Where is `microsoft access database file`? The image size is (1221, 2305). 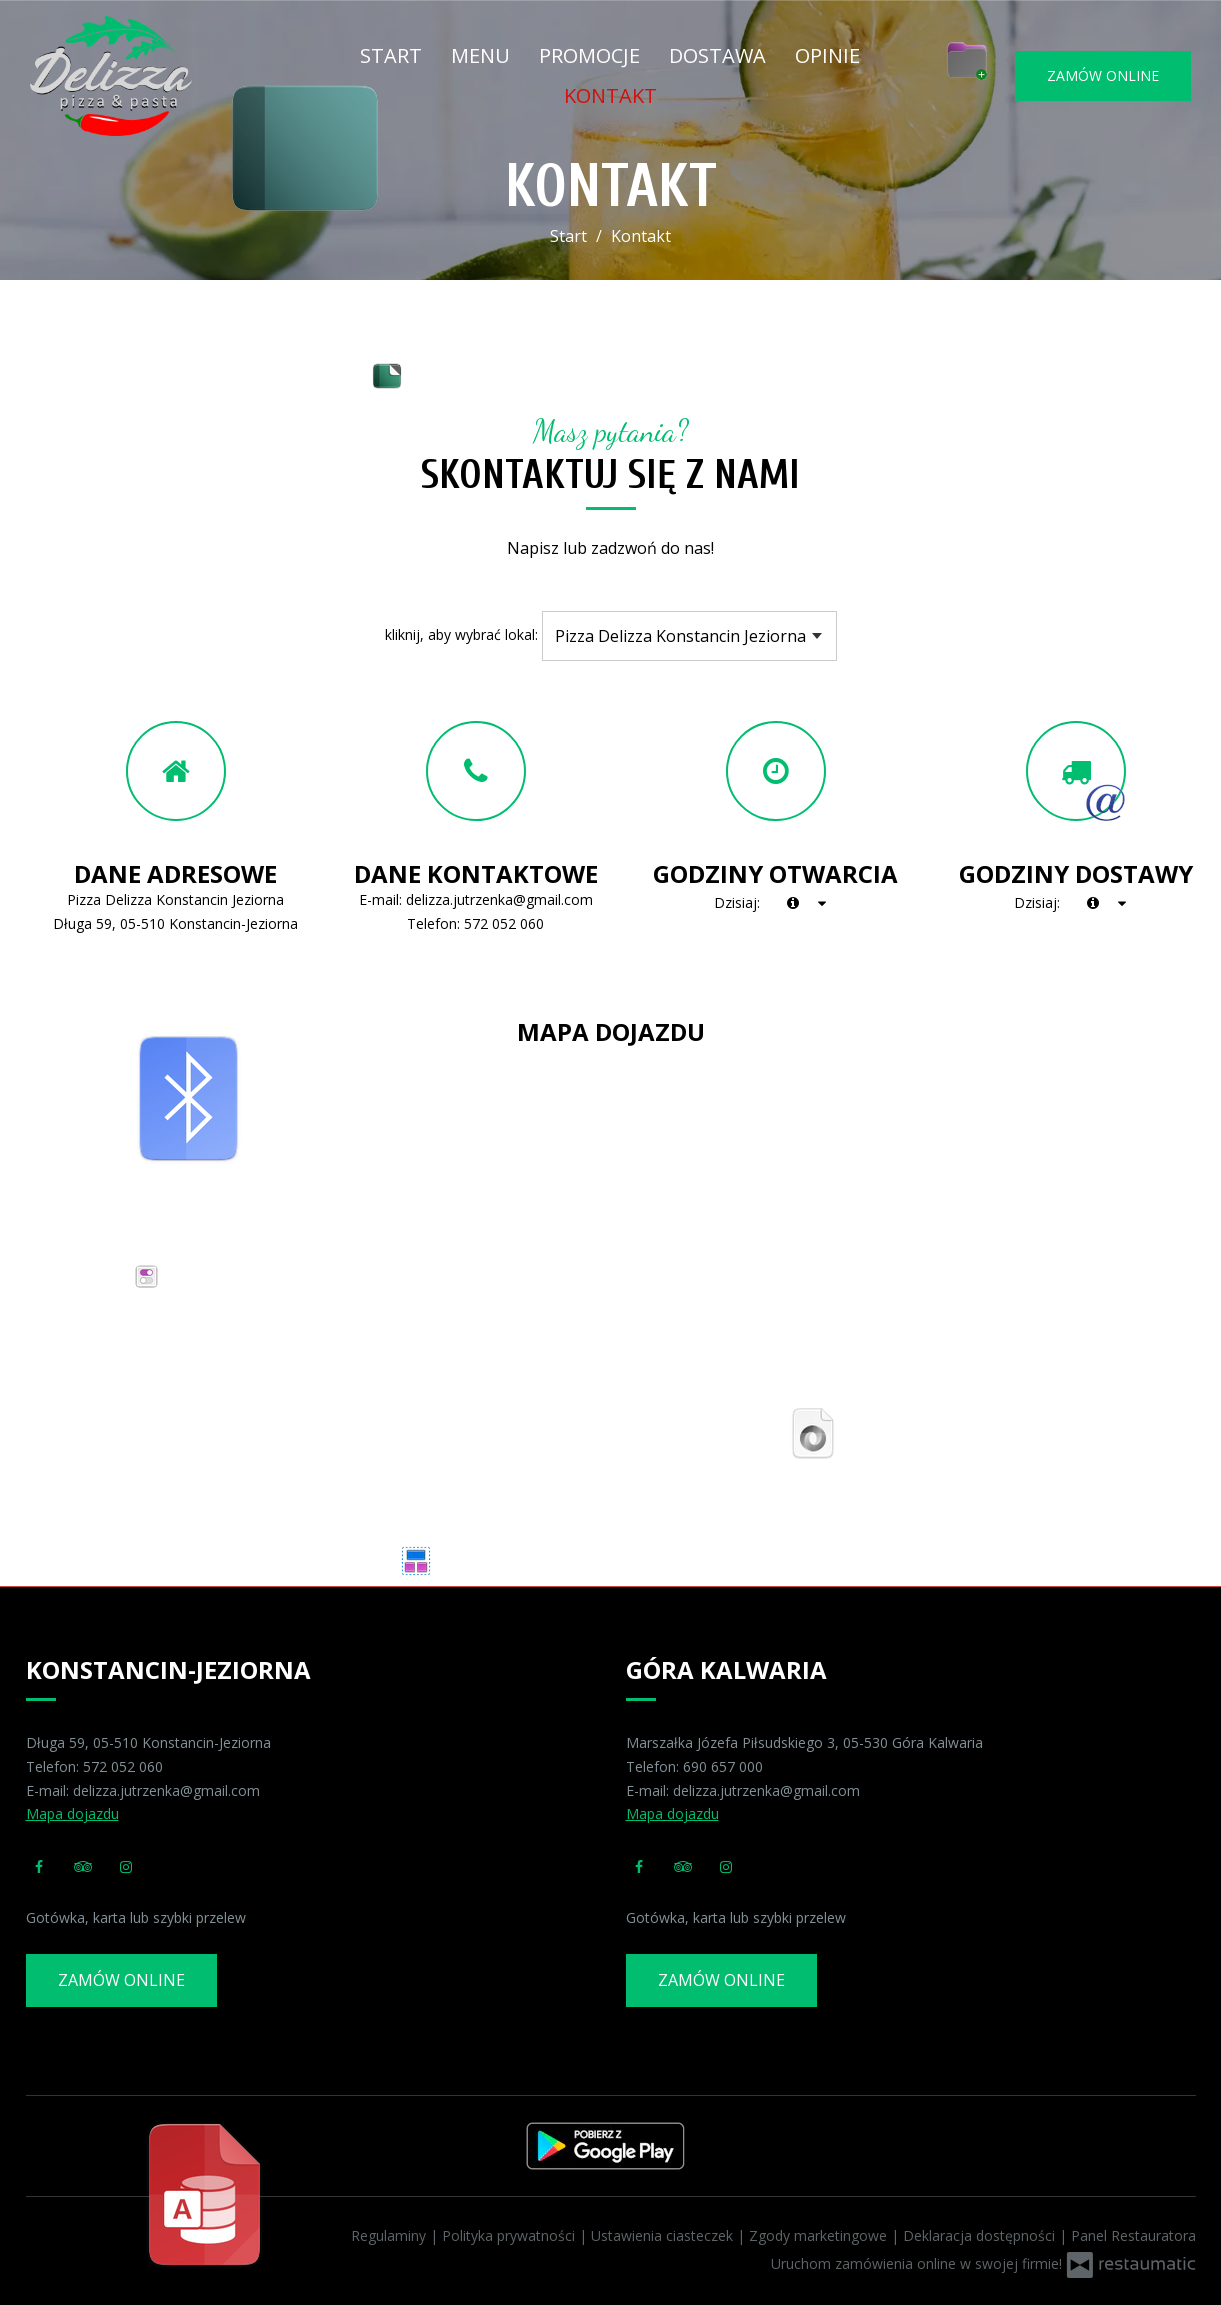 microsoft access database file is located at coordinates (204, 2194).